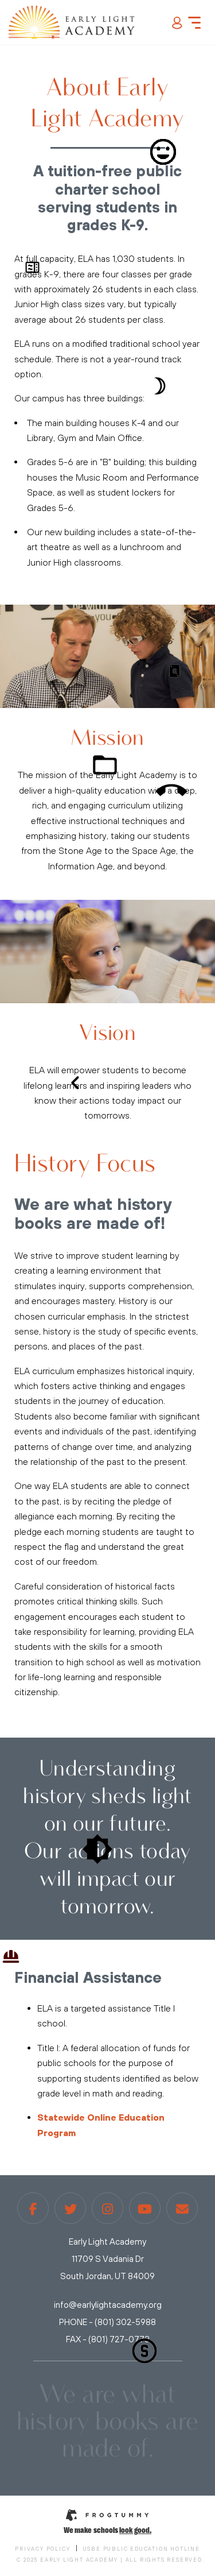 The width and height of the screenshot is (215, 2576). What do you see at coordinates (11, 1956) in the screenshot?
I see `access construction or worksite safety settings` at bounding box center [11, 1956].